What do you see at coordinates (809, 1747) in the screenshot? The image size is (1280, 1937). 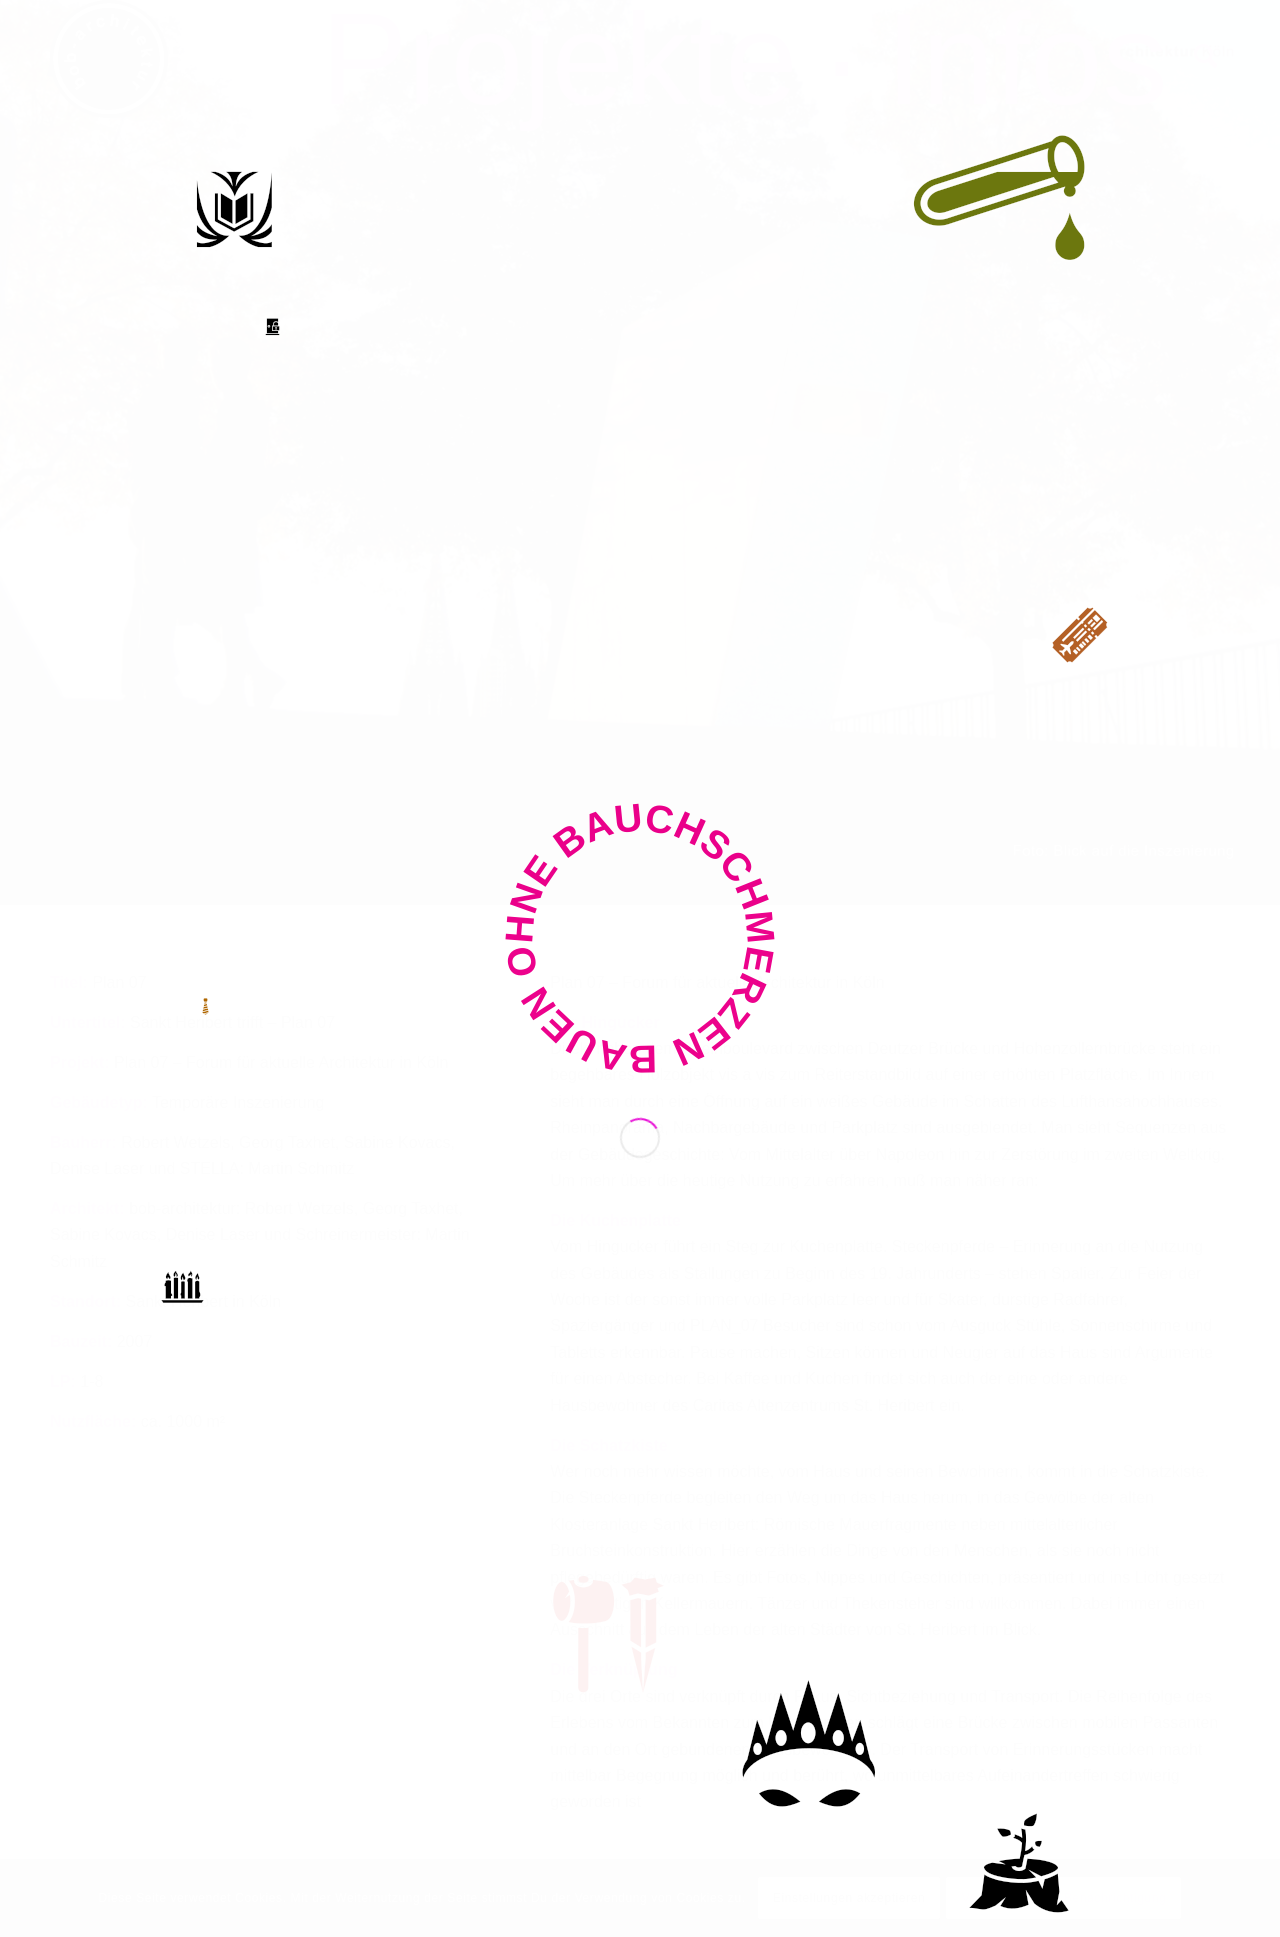 I see `indicates premium or VIP membership status` at bounding box center [809, 1747].